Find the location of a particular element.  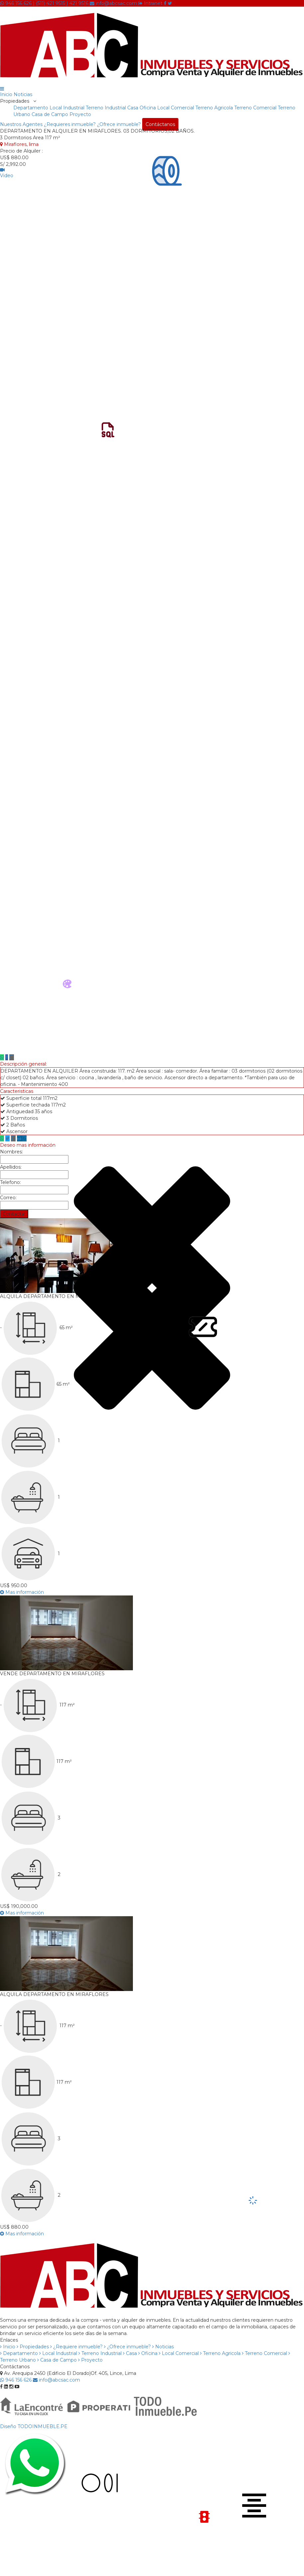

indicates a SQL database file is located at coordinates (108, 430).